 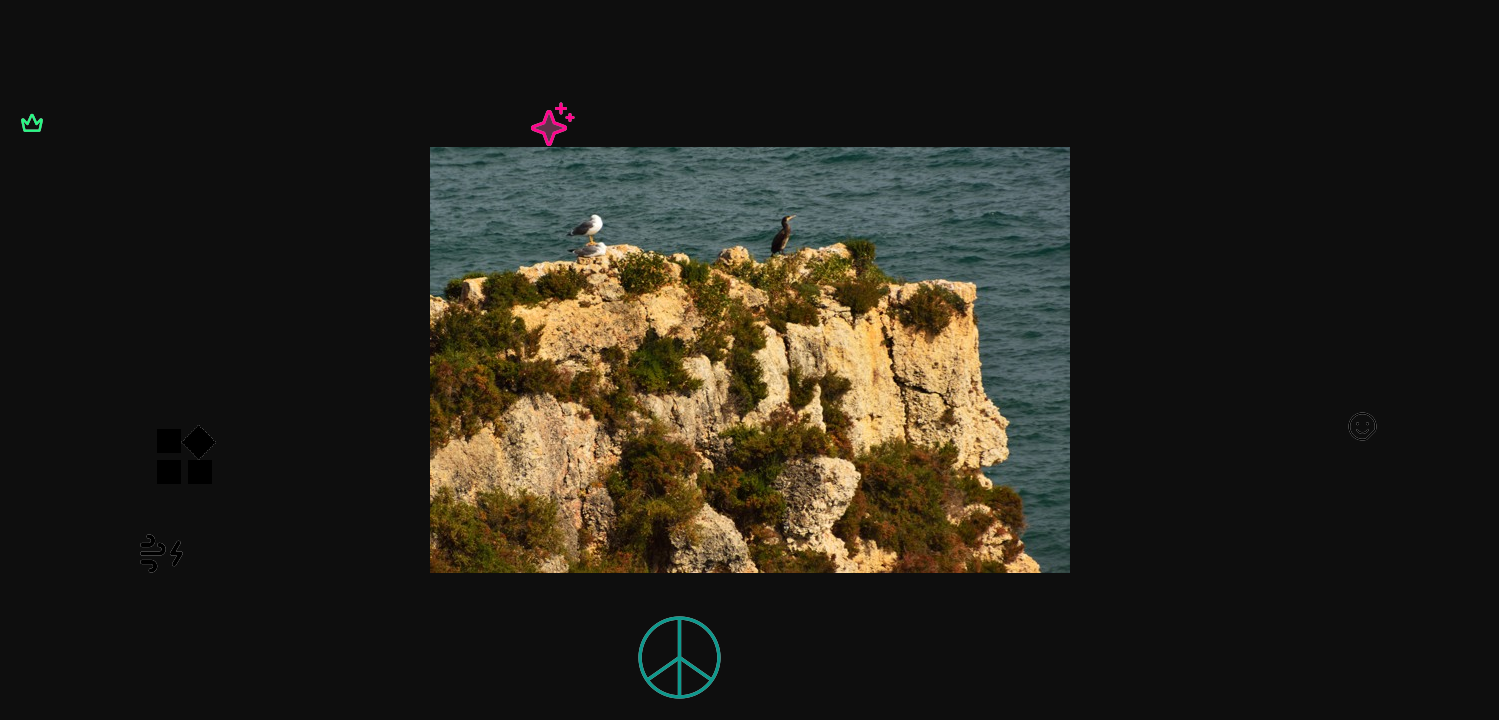 I want to click on access home screen widgets, so click(x=184, y=456).